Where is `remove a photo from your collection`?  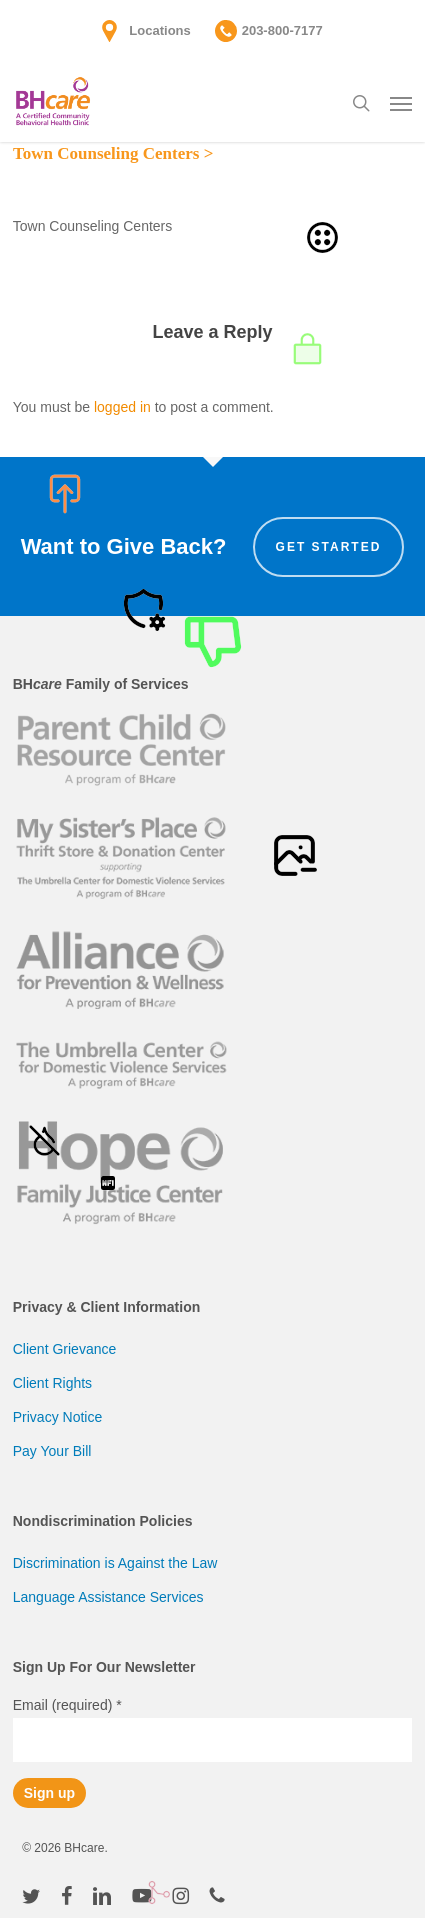
remove a photo from your collection is located at coordinates (294, 855).